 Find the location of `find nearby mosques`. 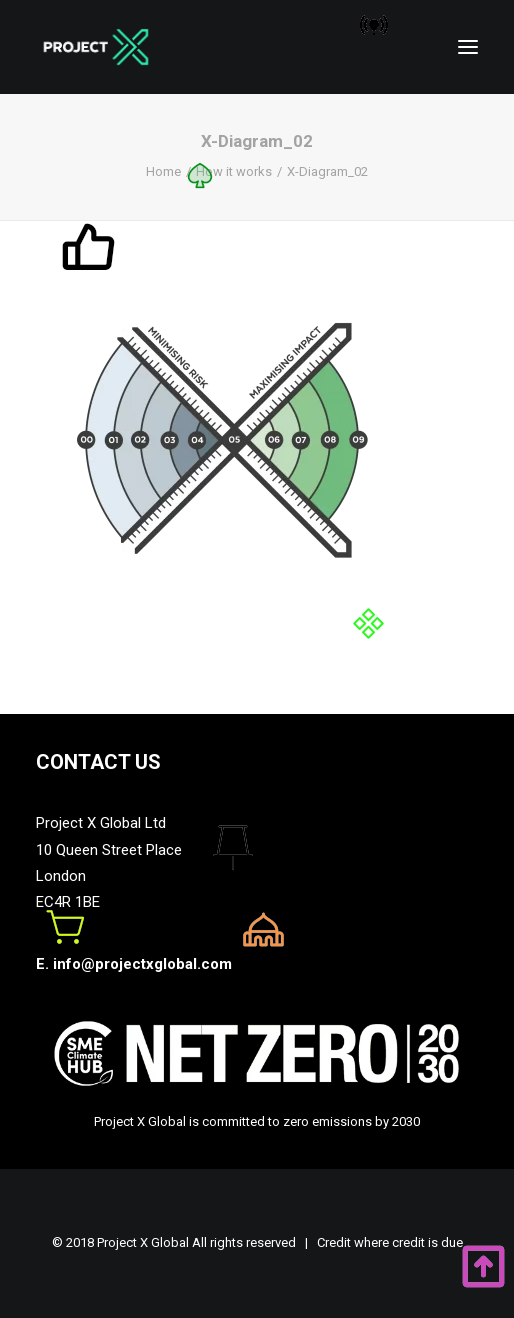

find nearby mosques is located at coordinates (263, 931).